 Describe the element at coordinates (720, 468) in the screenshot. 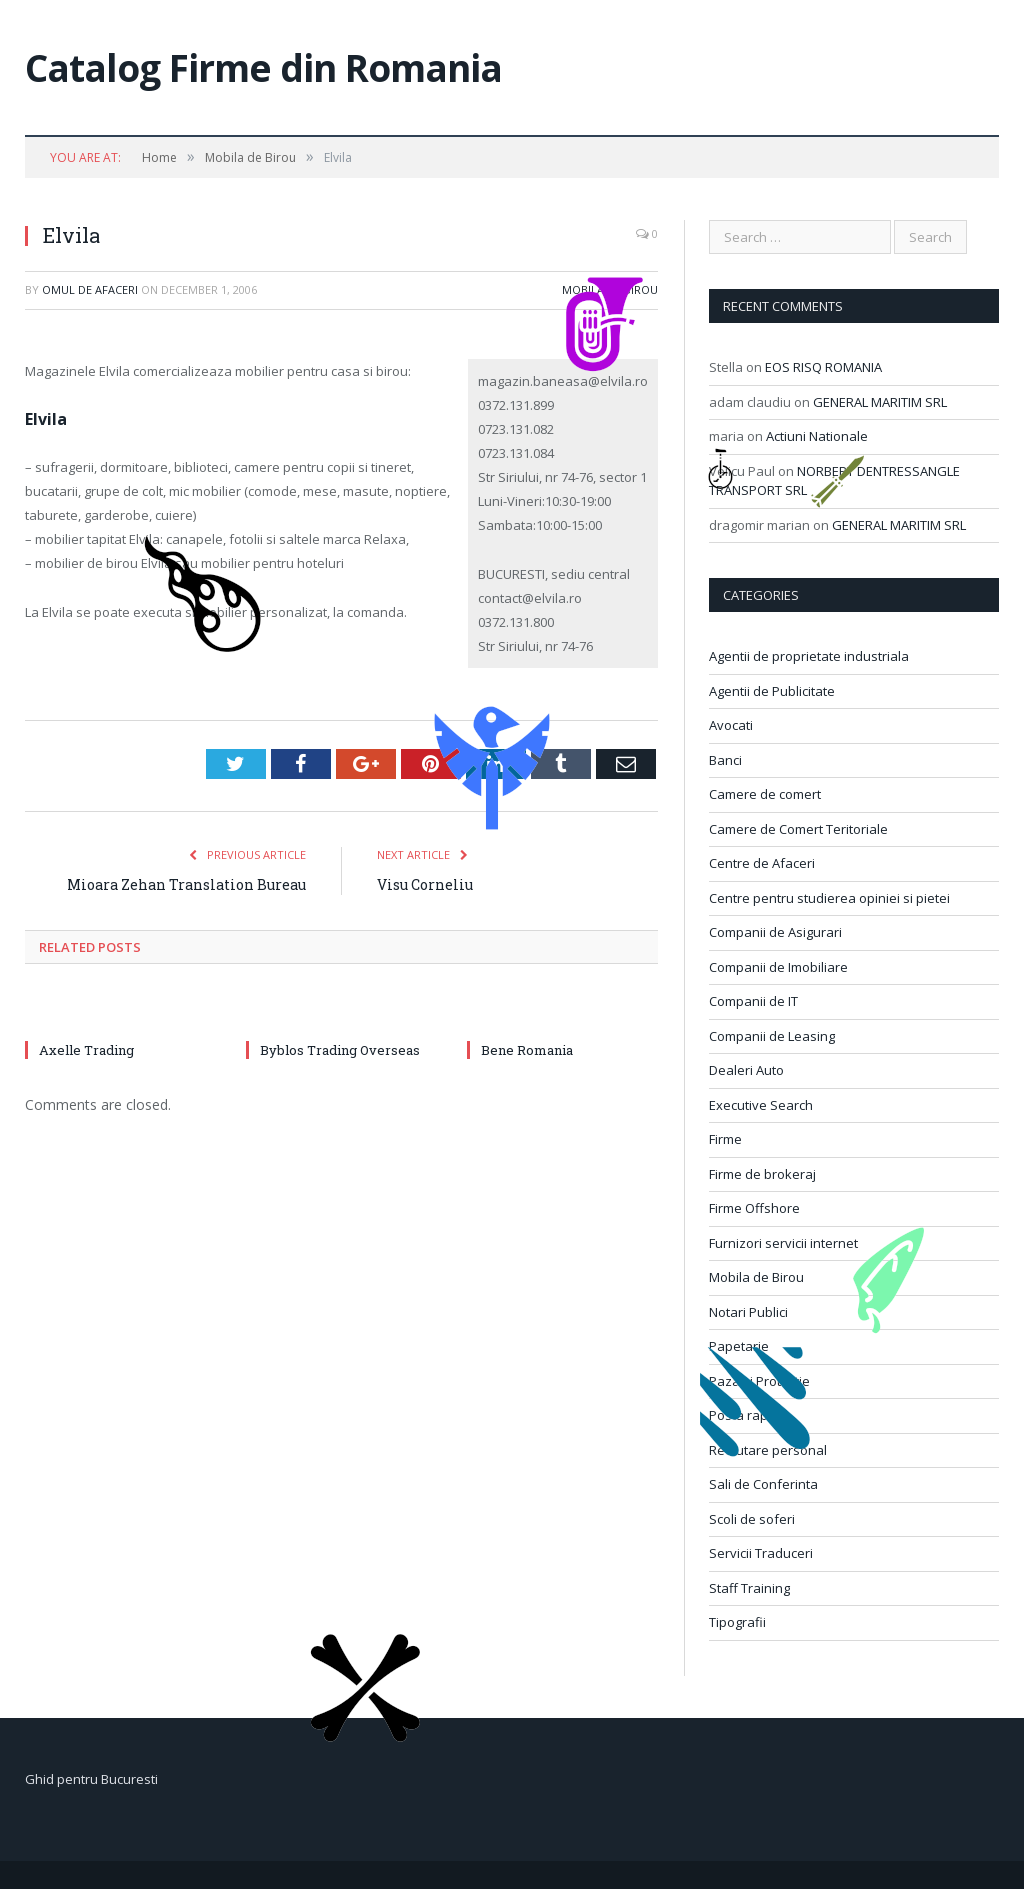

I see `select unicycle or single-wheel vehicle option` at that location.